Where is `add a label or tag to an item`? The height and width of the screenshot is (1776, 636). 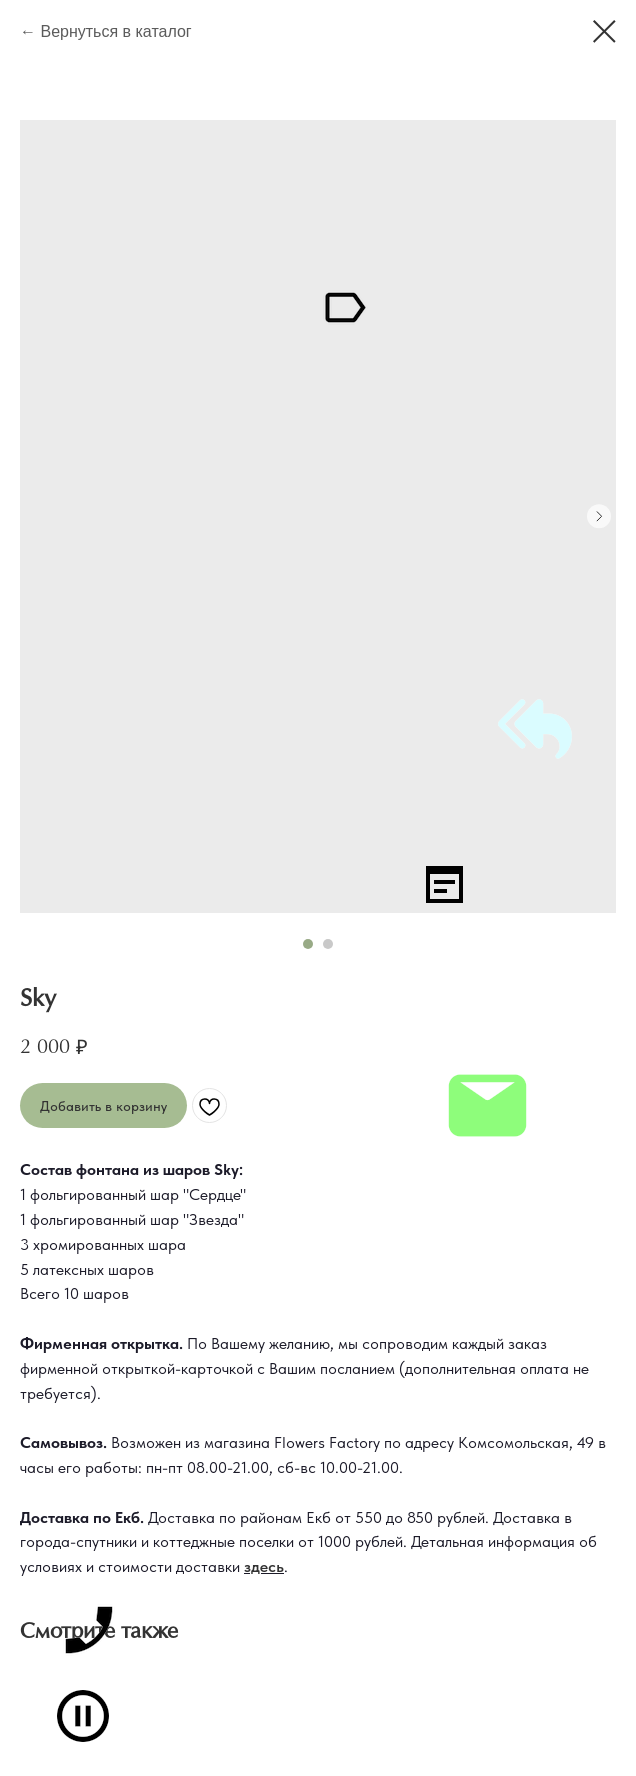 add a label or tag to an item is located at coordinates (344, 307).